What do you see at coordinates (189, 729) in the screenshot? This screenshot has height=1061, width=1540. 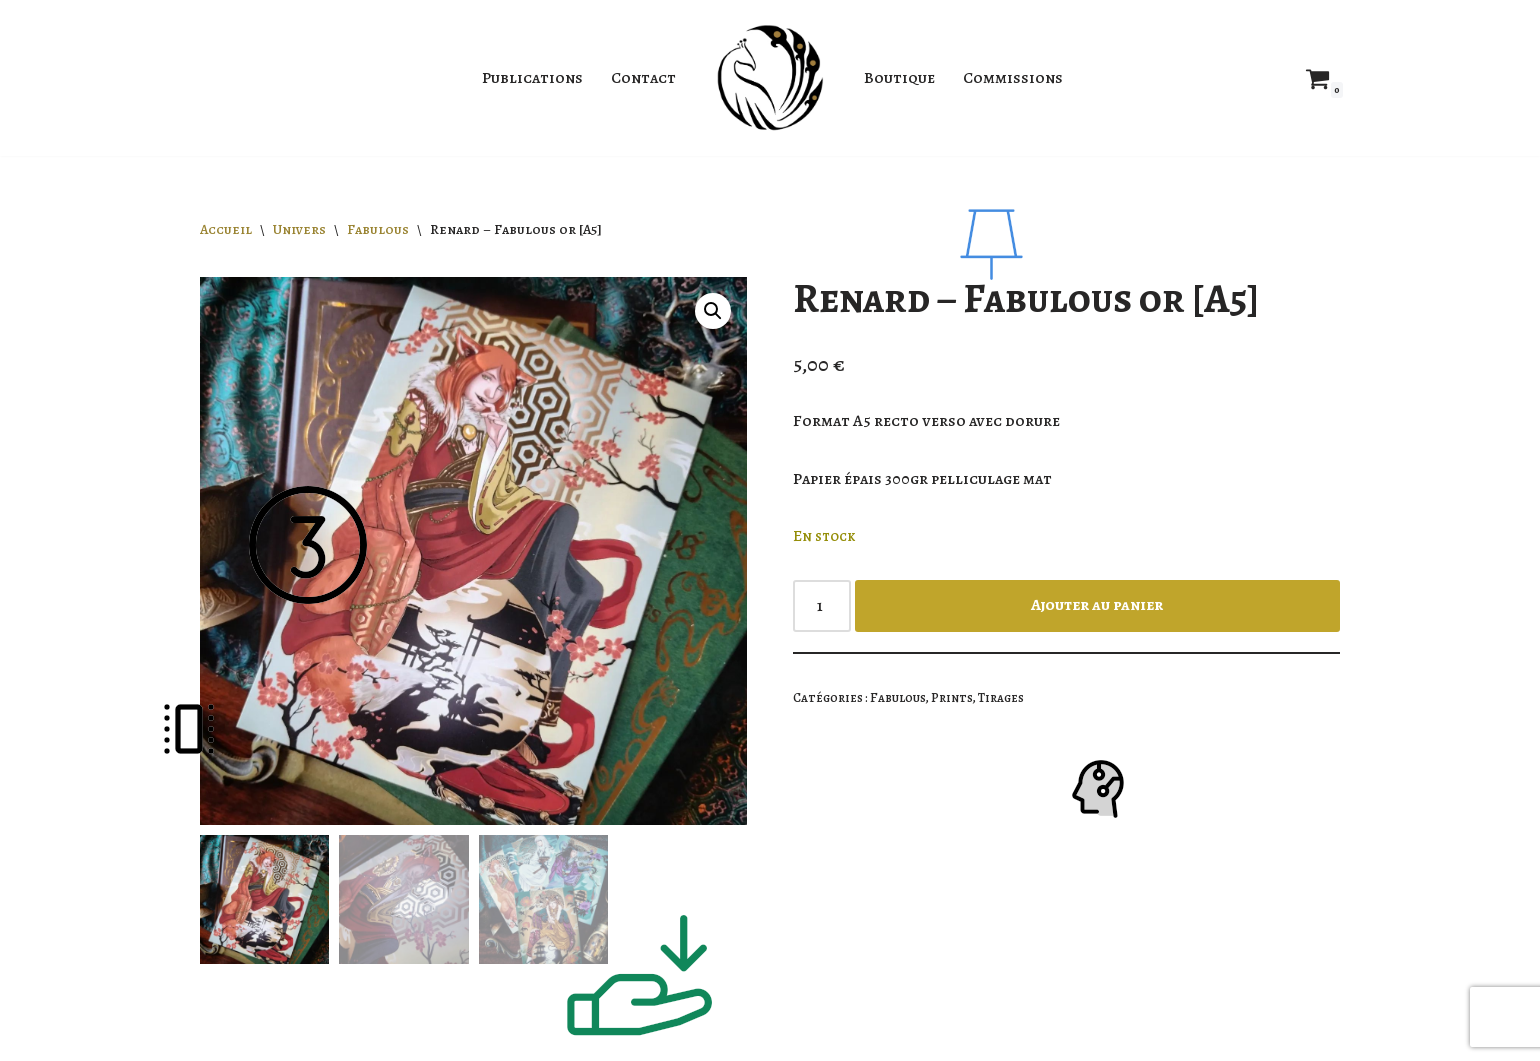 I see `view container or box element` at bounding box center [189, 729].